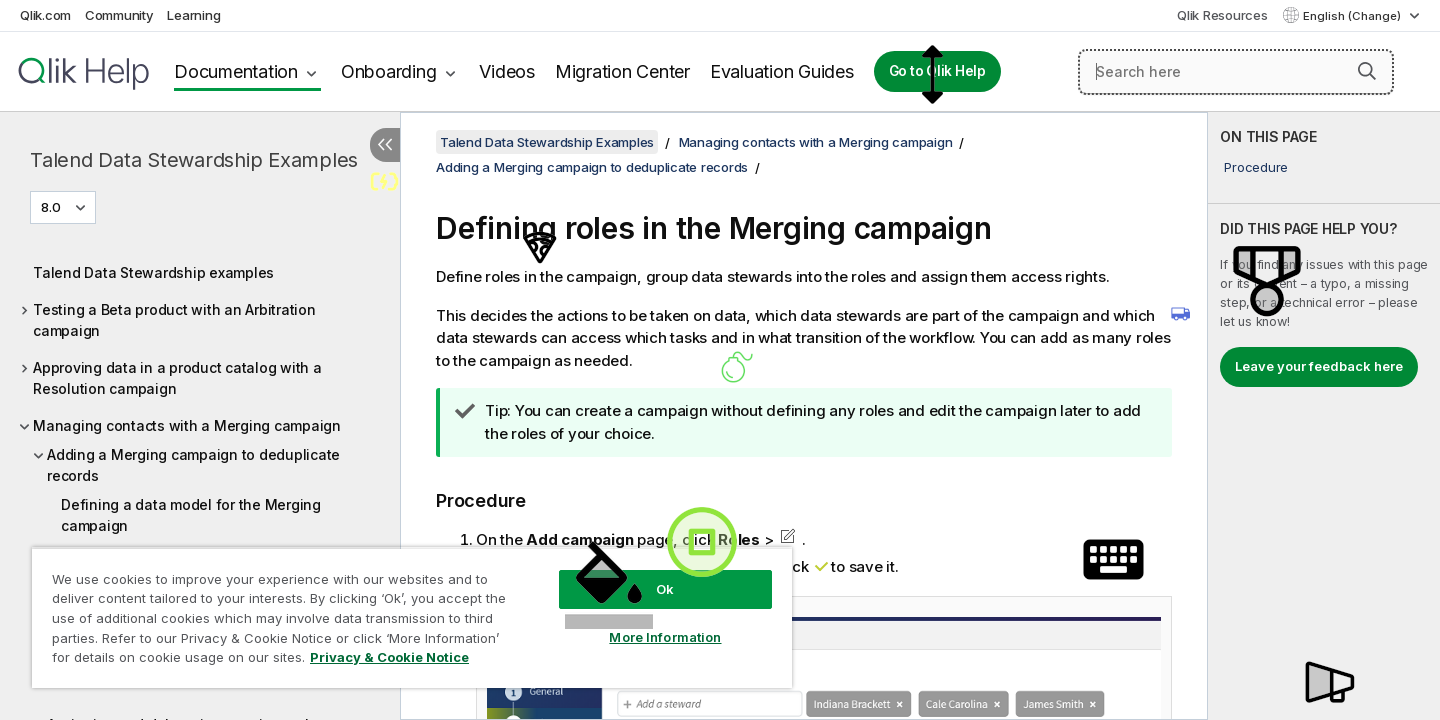  I want to click on make an announcement or broadcast, so click(1328, 684).